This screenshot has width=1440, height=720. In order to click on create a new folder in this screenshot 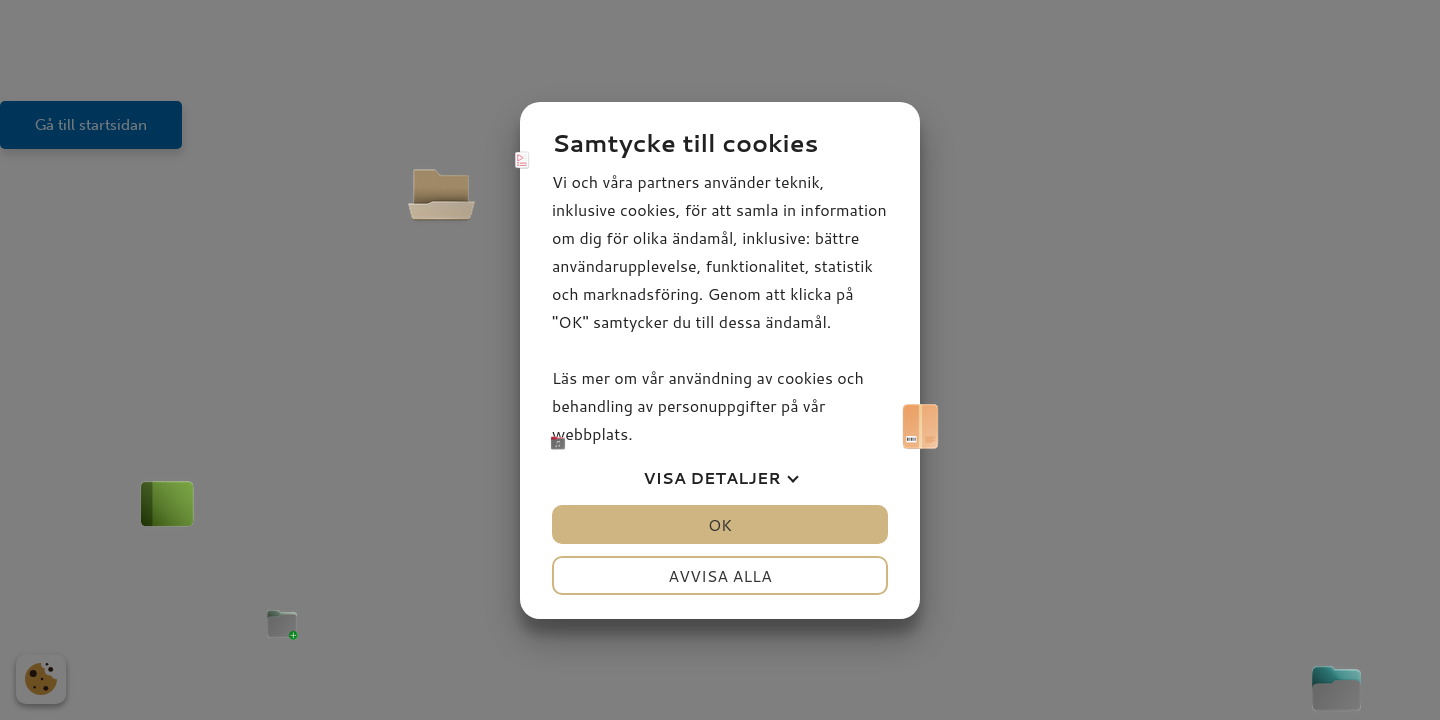, I will do `click(282, 624)`.